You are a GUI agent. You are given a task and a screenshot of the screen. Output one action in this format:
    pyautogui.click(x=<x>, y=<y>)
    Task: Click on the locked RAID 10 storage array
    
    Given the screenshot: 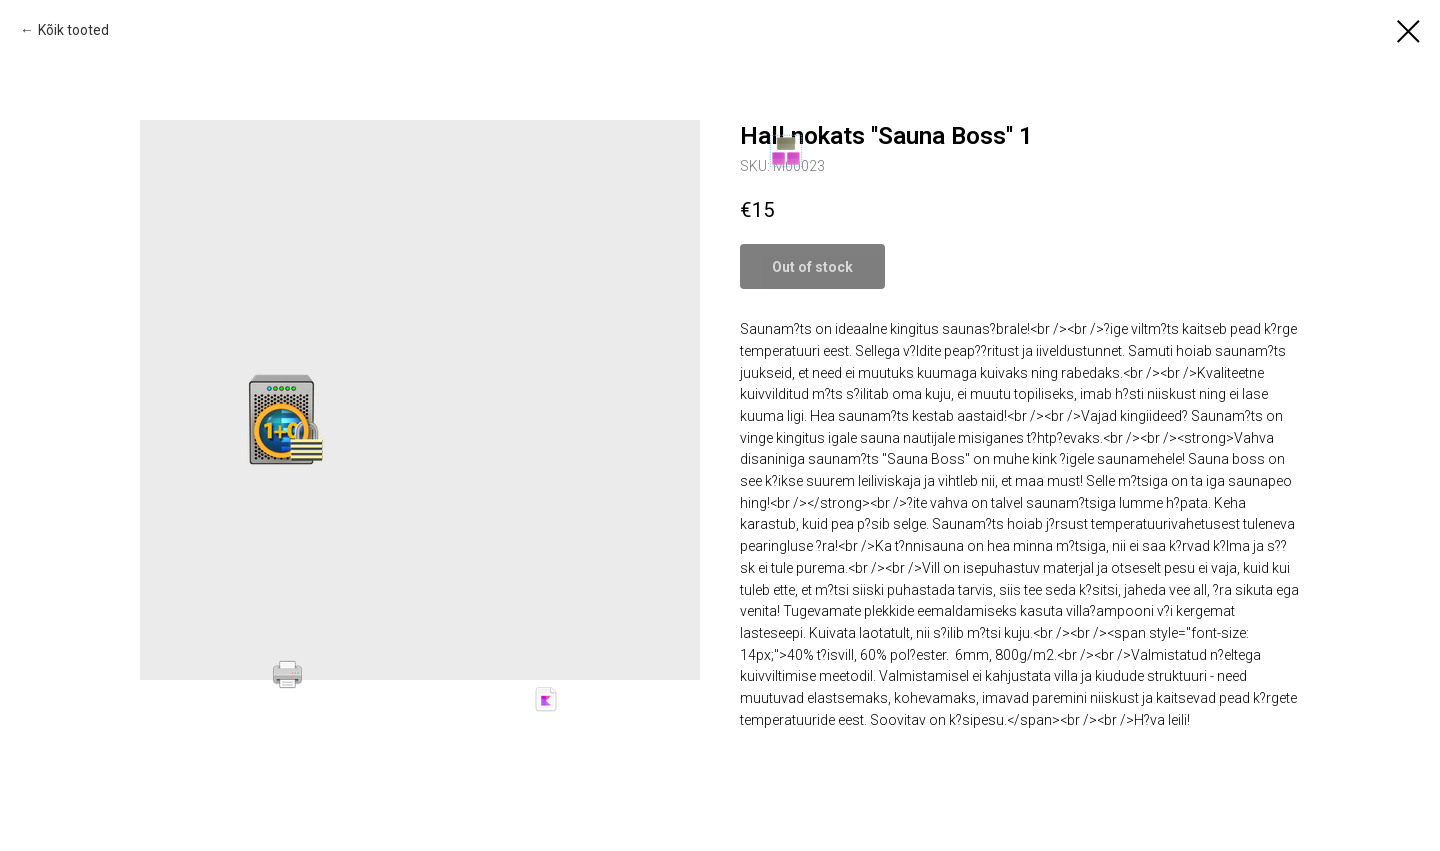 What is the action you would take?
    pyautogui.click(x=281, y=419)
    